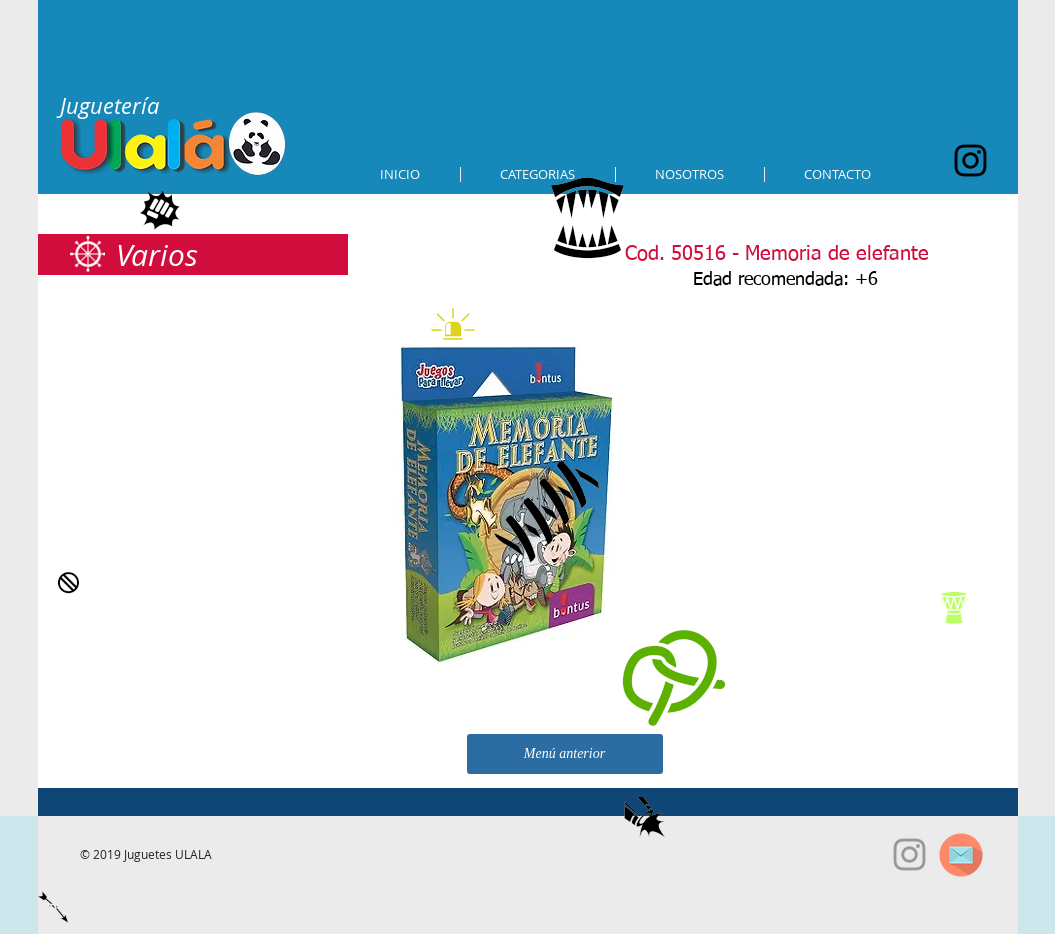 The image size is (1055, 934). Describe the element at coordinates (644, 817) in the screenshot. I see `fire cannon or launch projectile` at that location.